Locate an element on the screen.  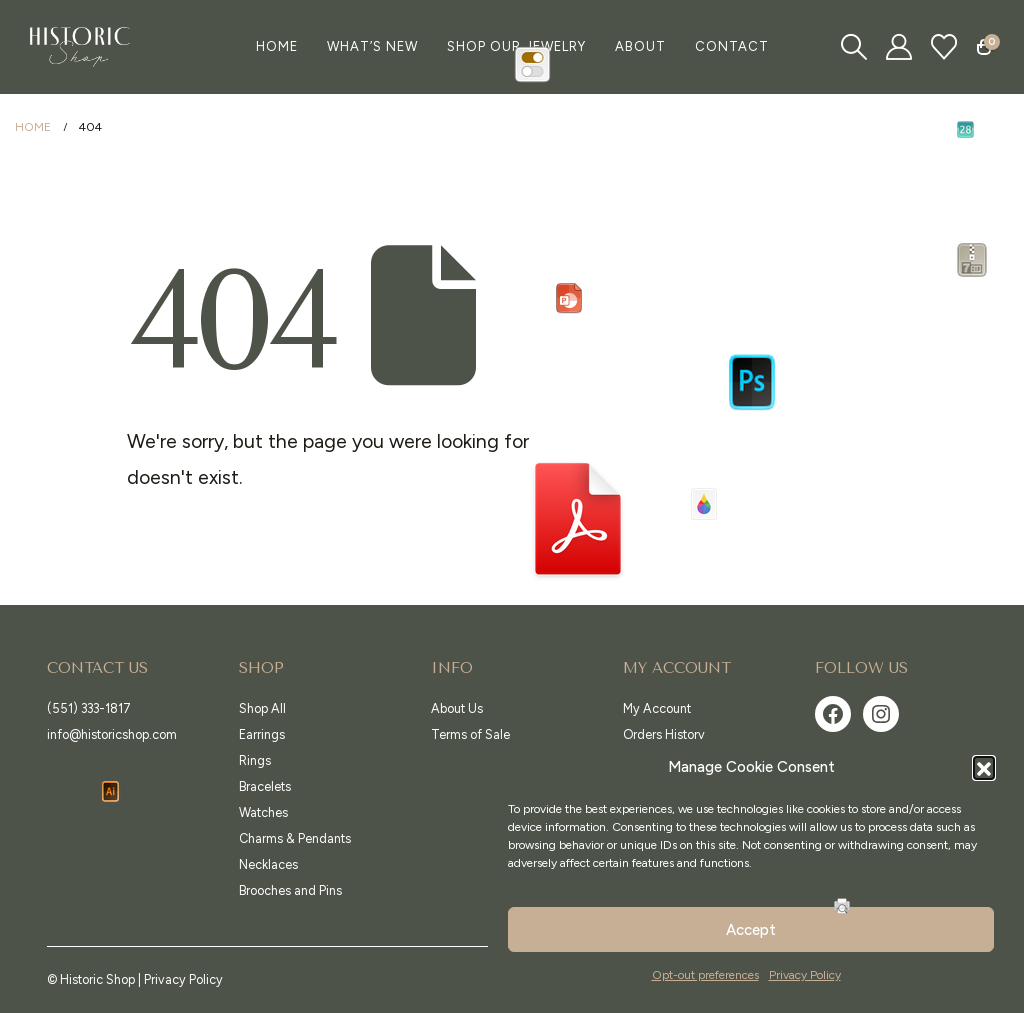
adobe photoshop file type indicator is located at coordinates (752, 382).